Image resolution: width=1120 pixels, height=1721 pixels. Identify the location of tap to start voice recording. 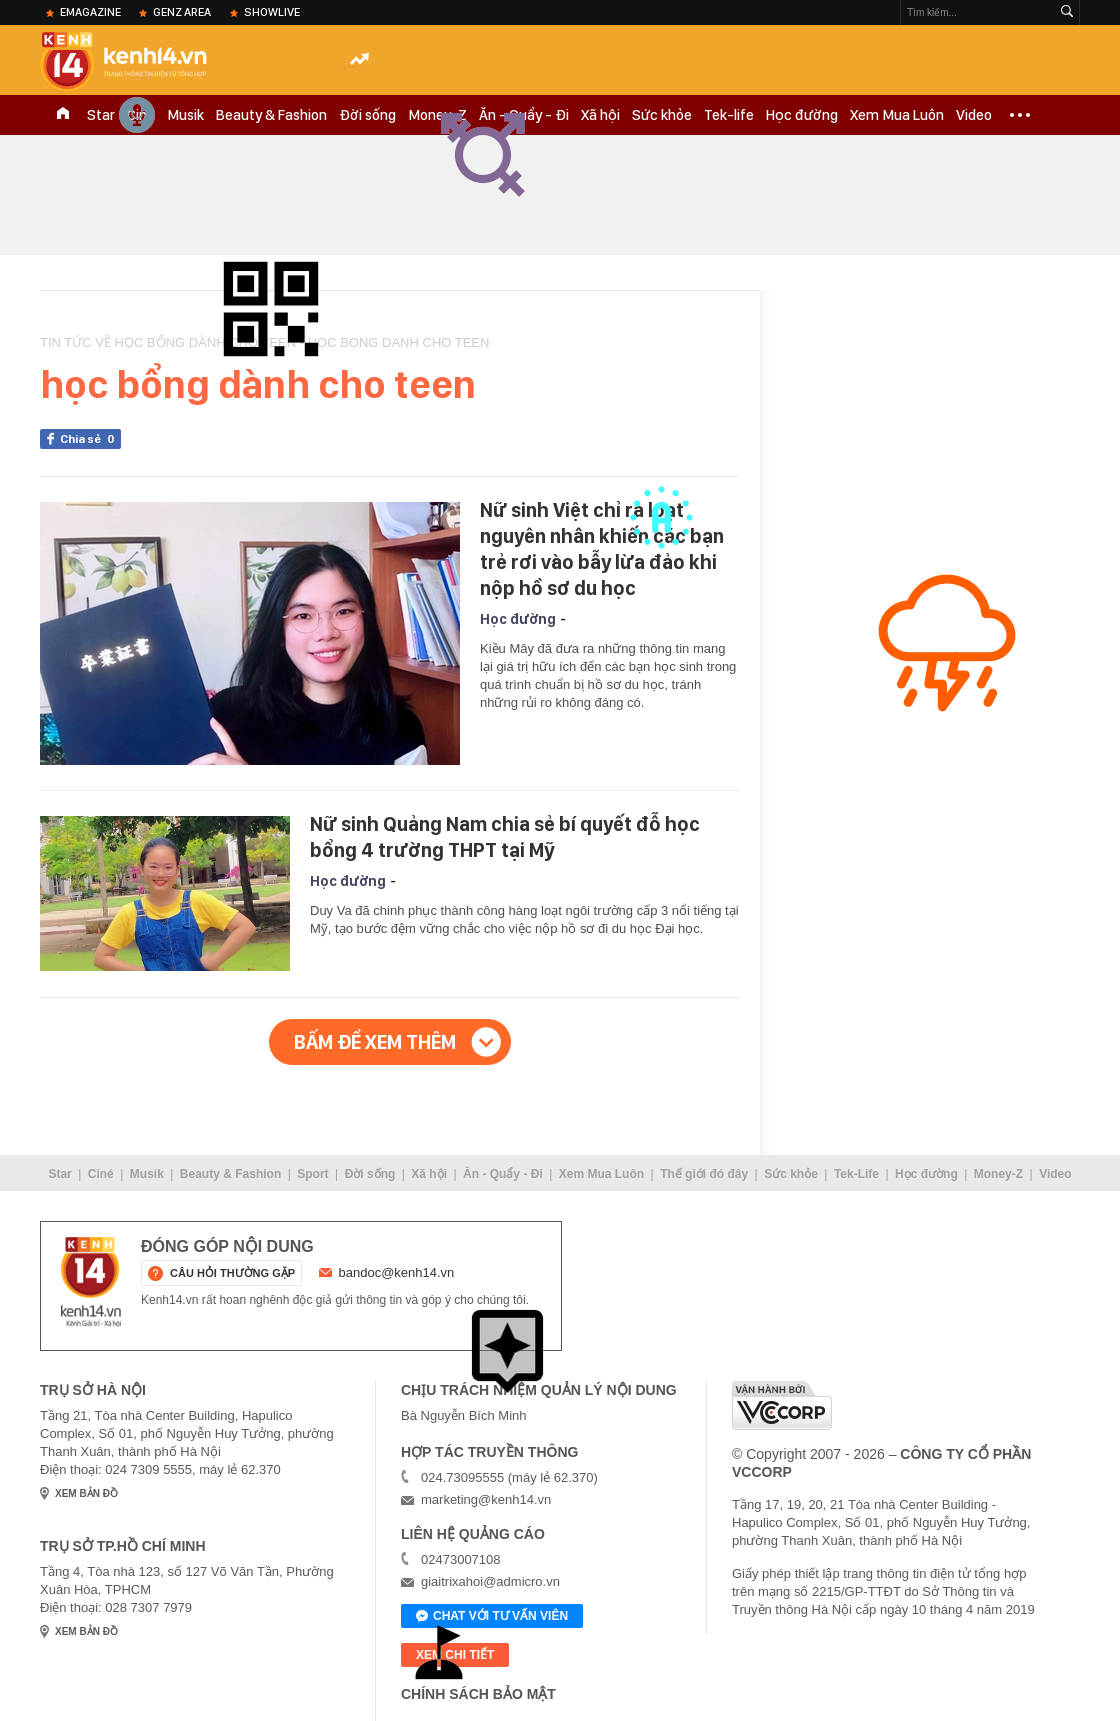
(137, 115).